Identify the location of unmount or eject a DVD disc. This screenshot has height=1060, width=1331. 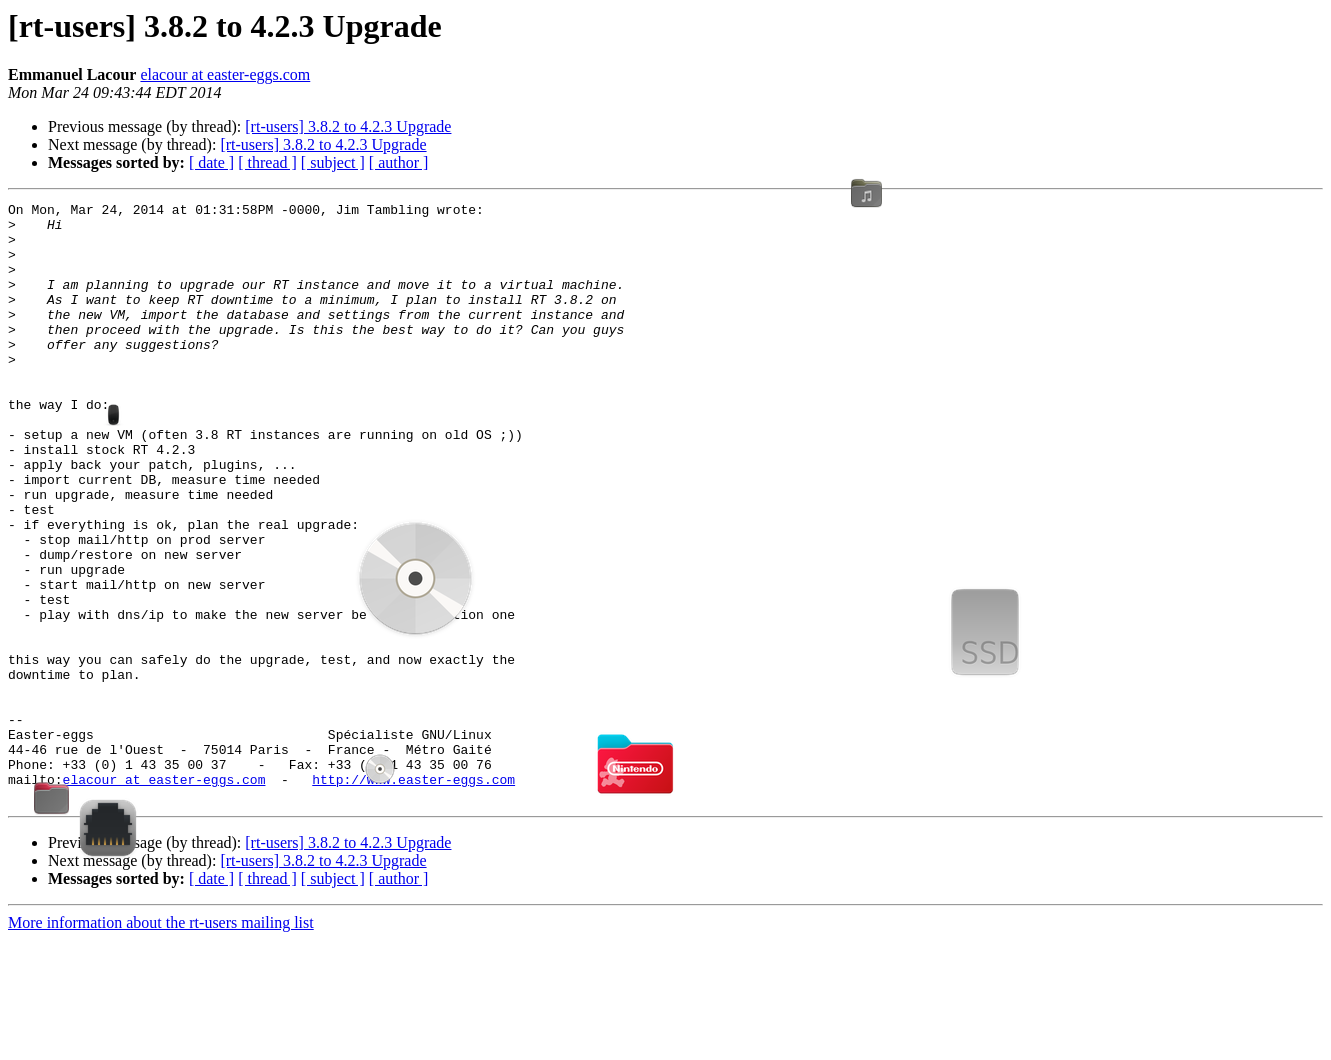
(380, 769).